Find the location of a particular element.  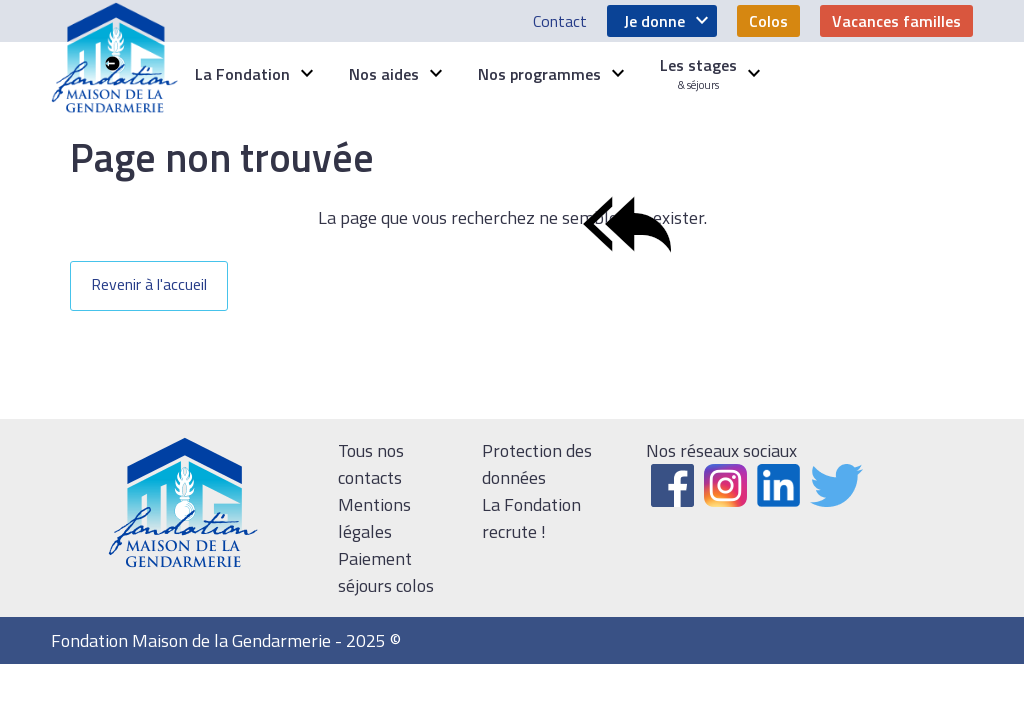

reply to all recipients is located at coordinates (627, 224).